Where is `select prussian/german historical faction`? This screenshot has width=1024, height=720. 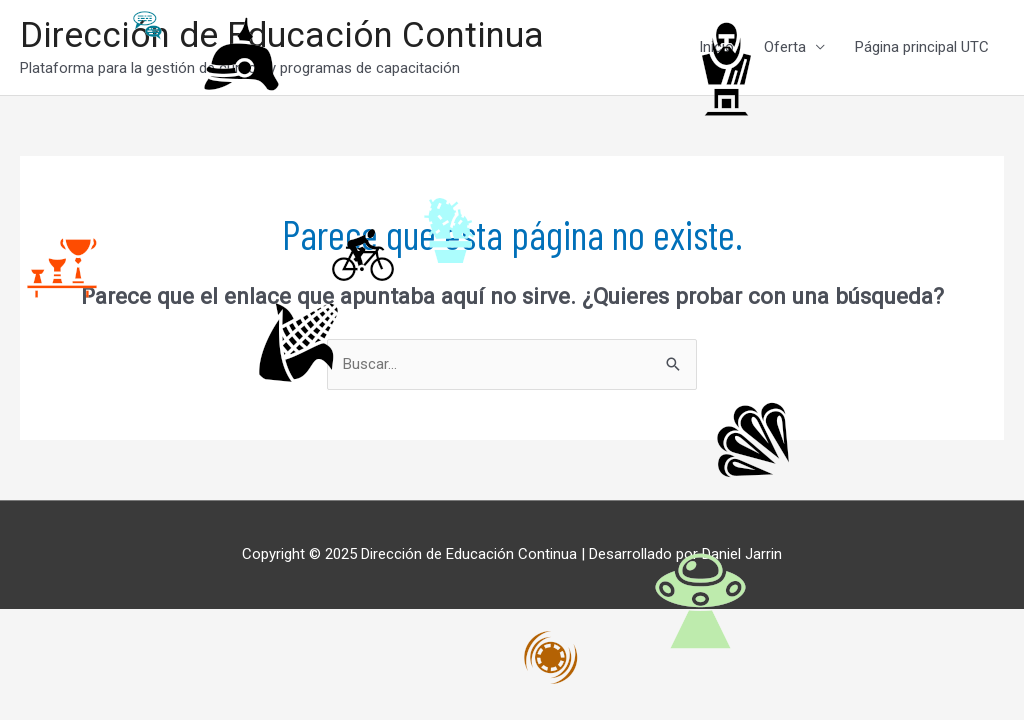 select prussian/german historical faction is located at coordinates (241, 57).